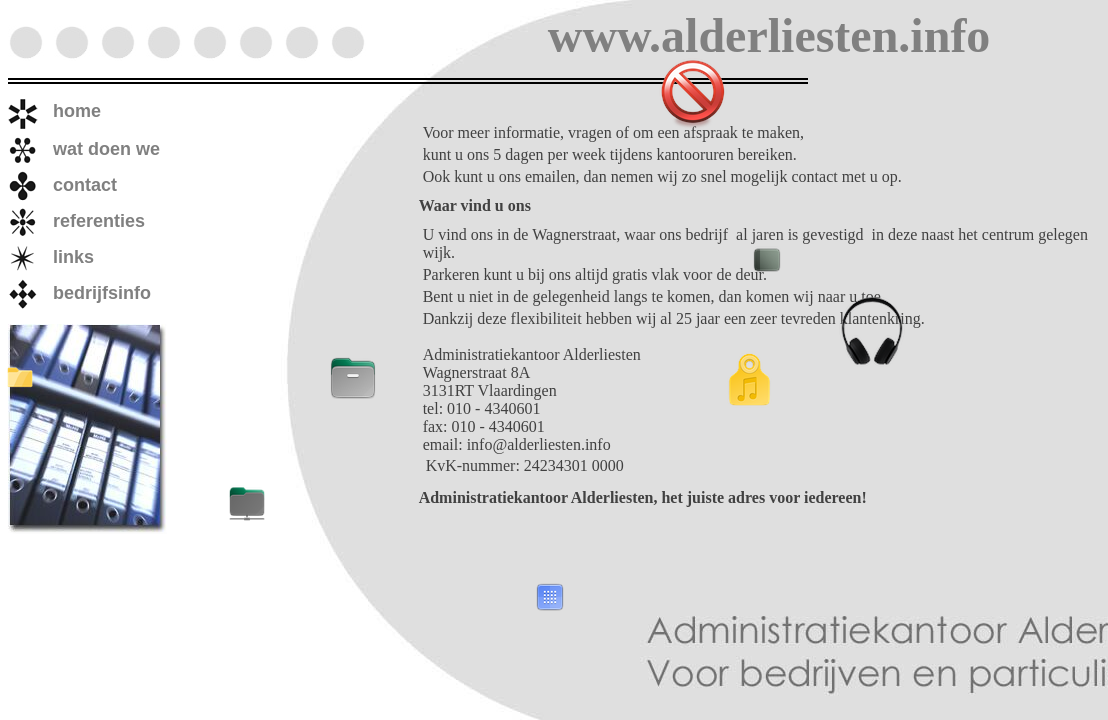 The height and width of the screenshot is (720, 1108). What do you see at coordinates (550, 597) in the screenshot?
I see `view other applications` at bounding box center [550, 597].